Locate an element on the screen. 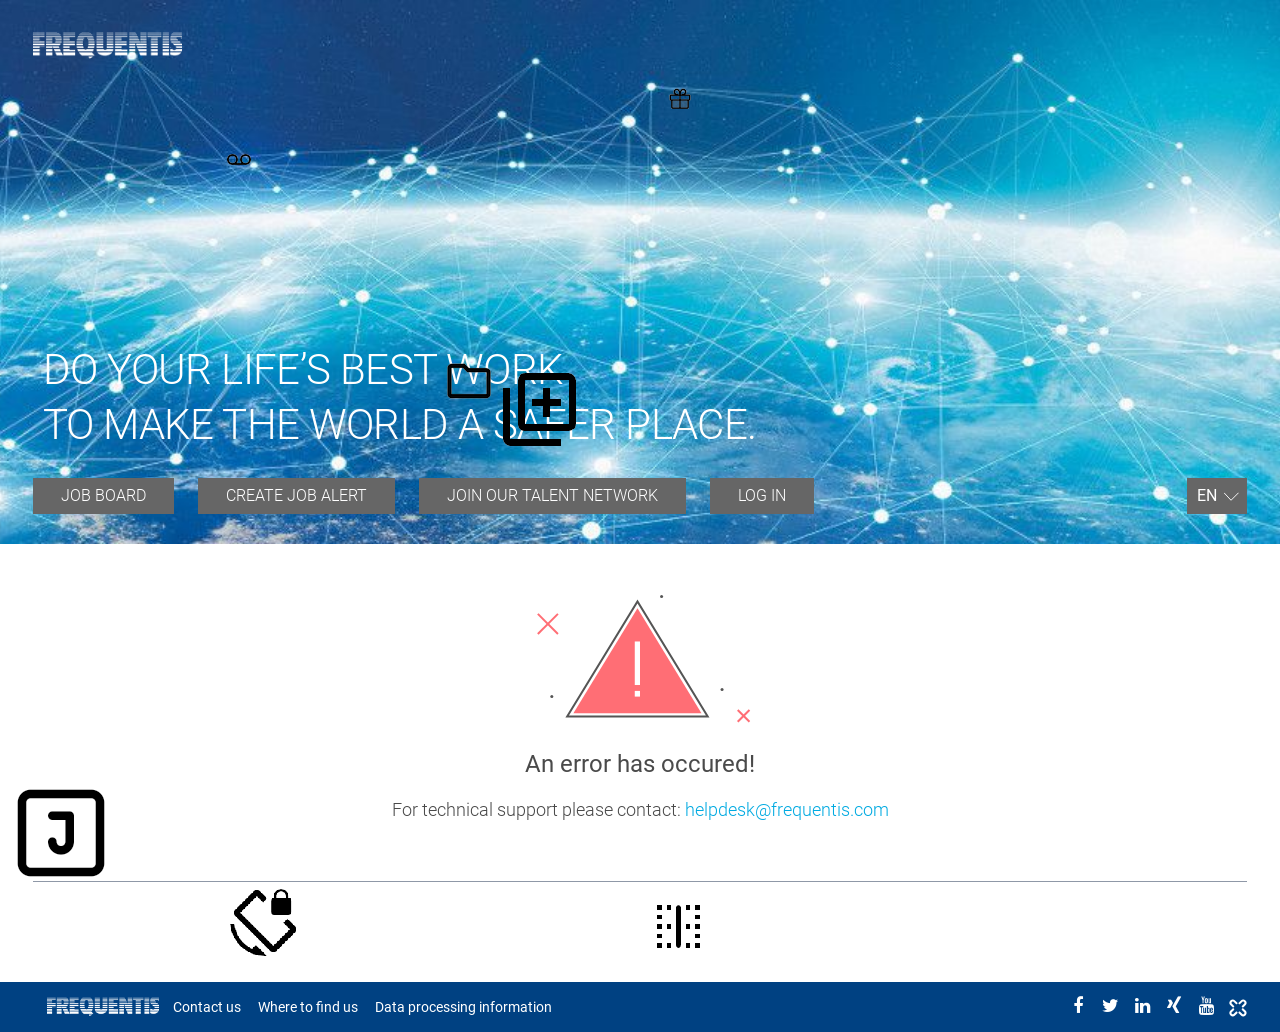 The width and height of the screenshot is (1280, 1032). view or redeem a gift is located at coordinates (680, 100).